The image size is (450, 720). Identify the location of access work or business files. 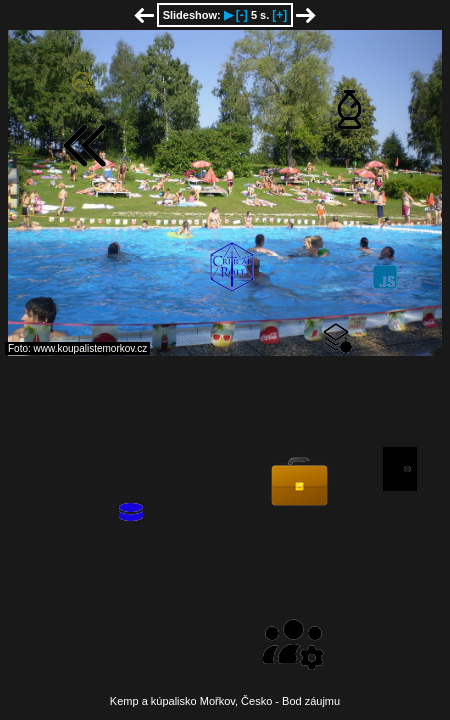
(299, 481).